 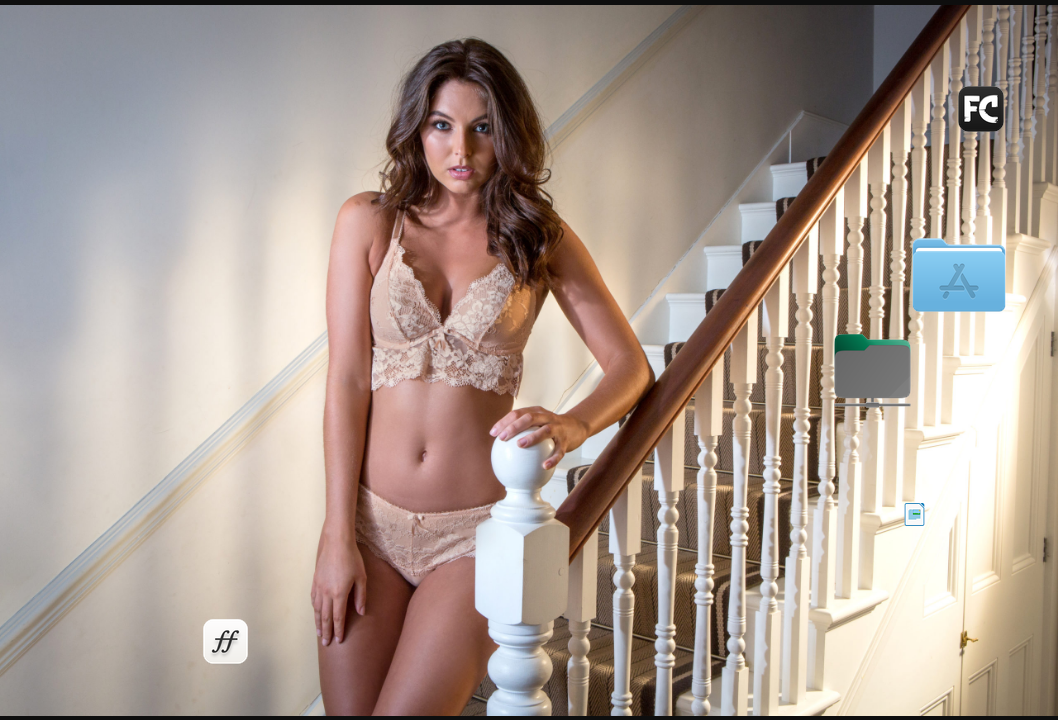 I want to click on launch Far Cry game, so click(x=981, y=109).